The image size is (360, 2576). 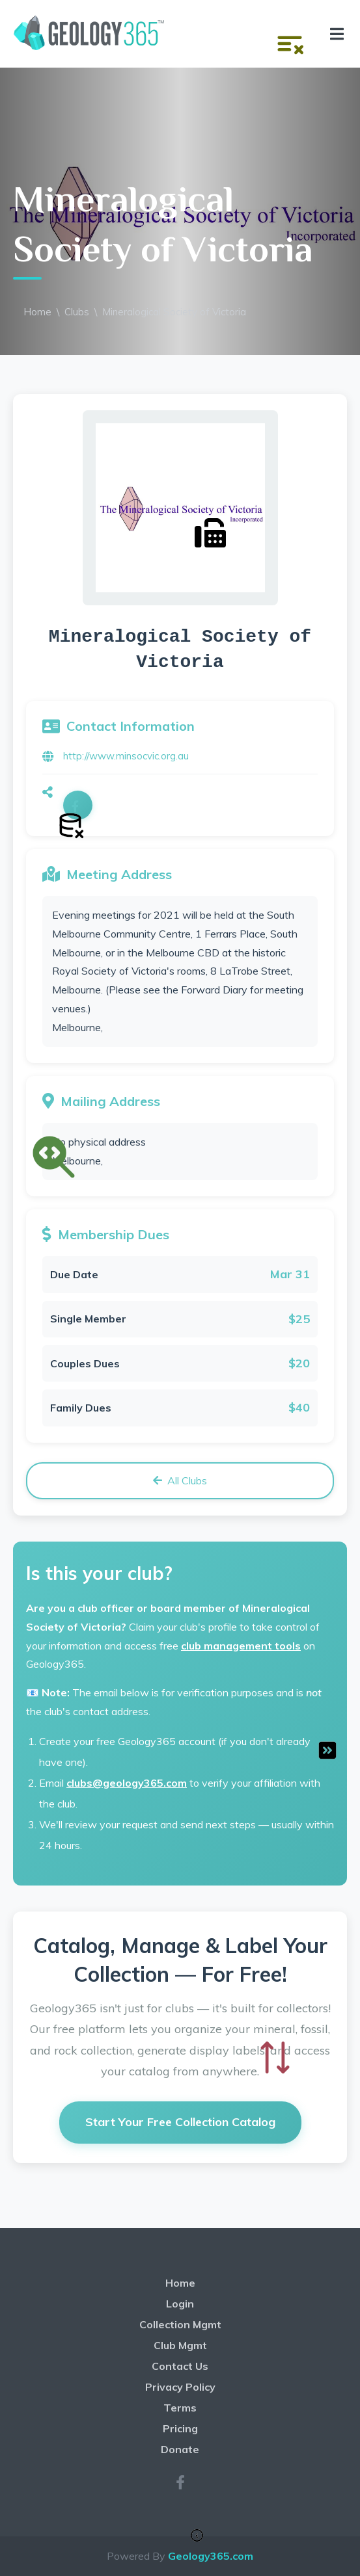 What do you see at coordinates (70, 825) in the screenshot?
I see `delete or remove a database` at bounding box center [70, 825].